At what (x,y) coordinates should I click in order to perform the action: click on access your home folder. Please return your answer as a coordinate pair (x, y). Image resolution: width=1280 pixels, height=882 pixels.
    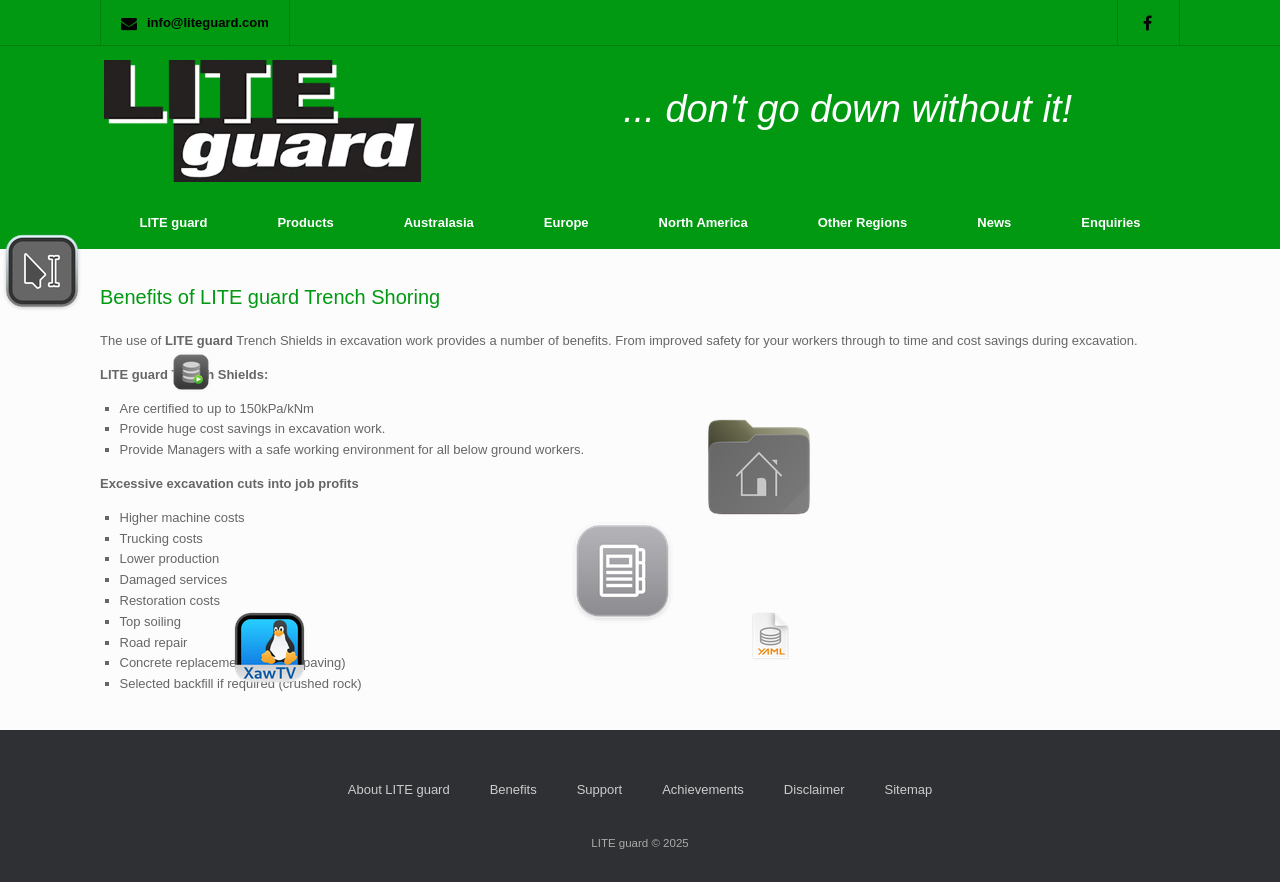
    Looking at the image, I should click on (759, 467).